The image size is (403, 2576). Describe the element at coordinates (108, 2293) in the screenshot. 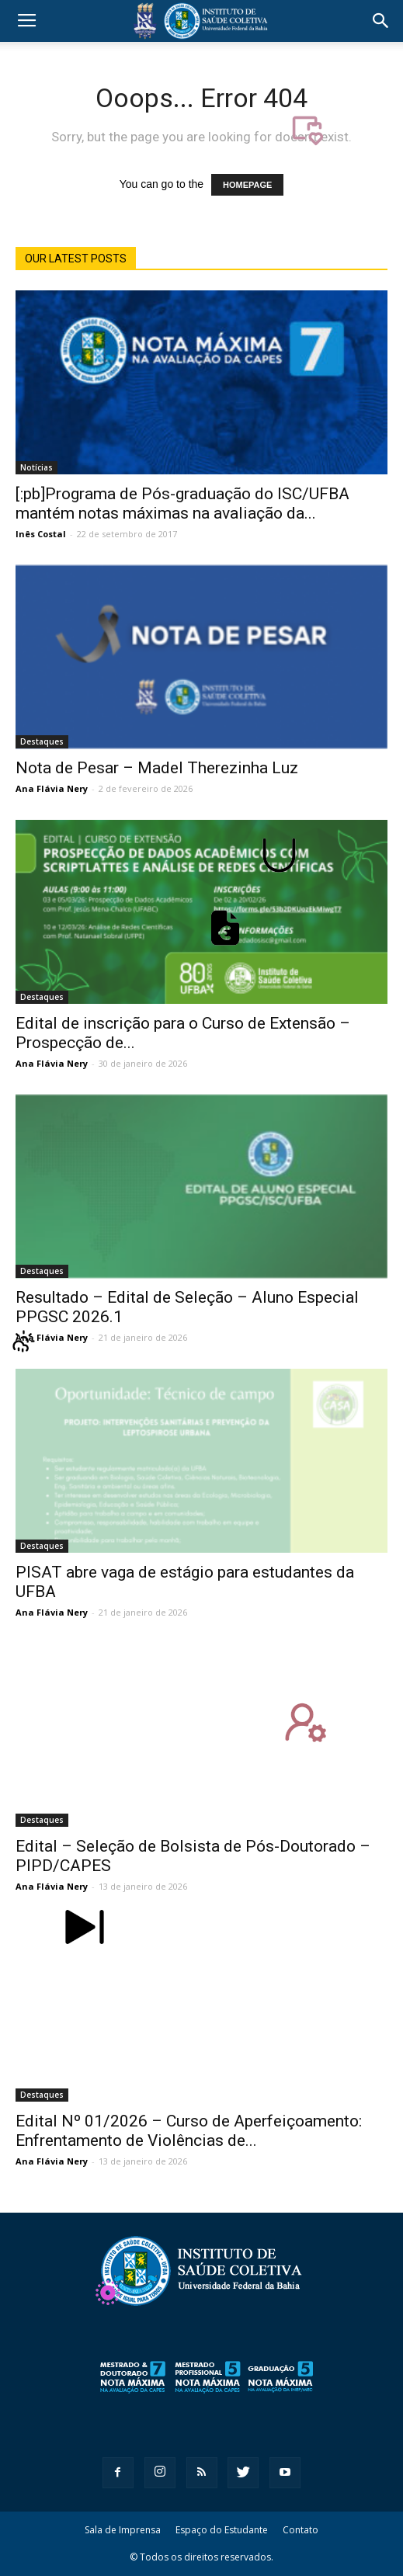

I see `indicates live photo mode is active` at that location.